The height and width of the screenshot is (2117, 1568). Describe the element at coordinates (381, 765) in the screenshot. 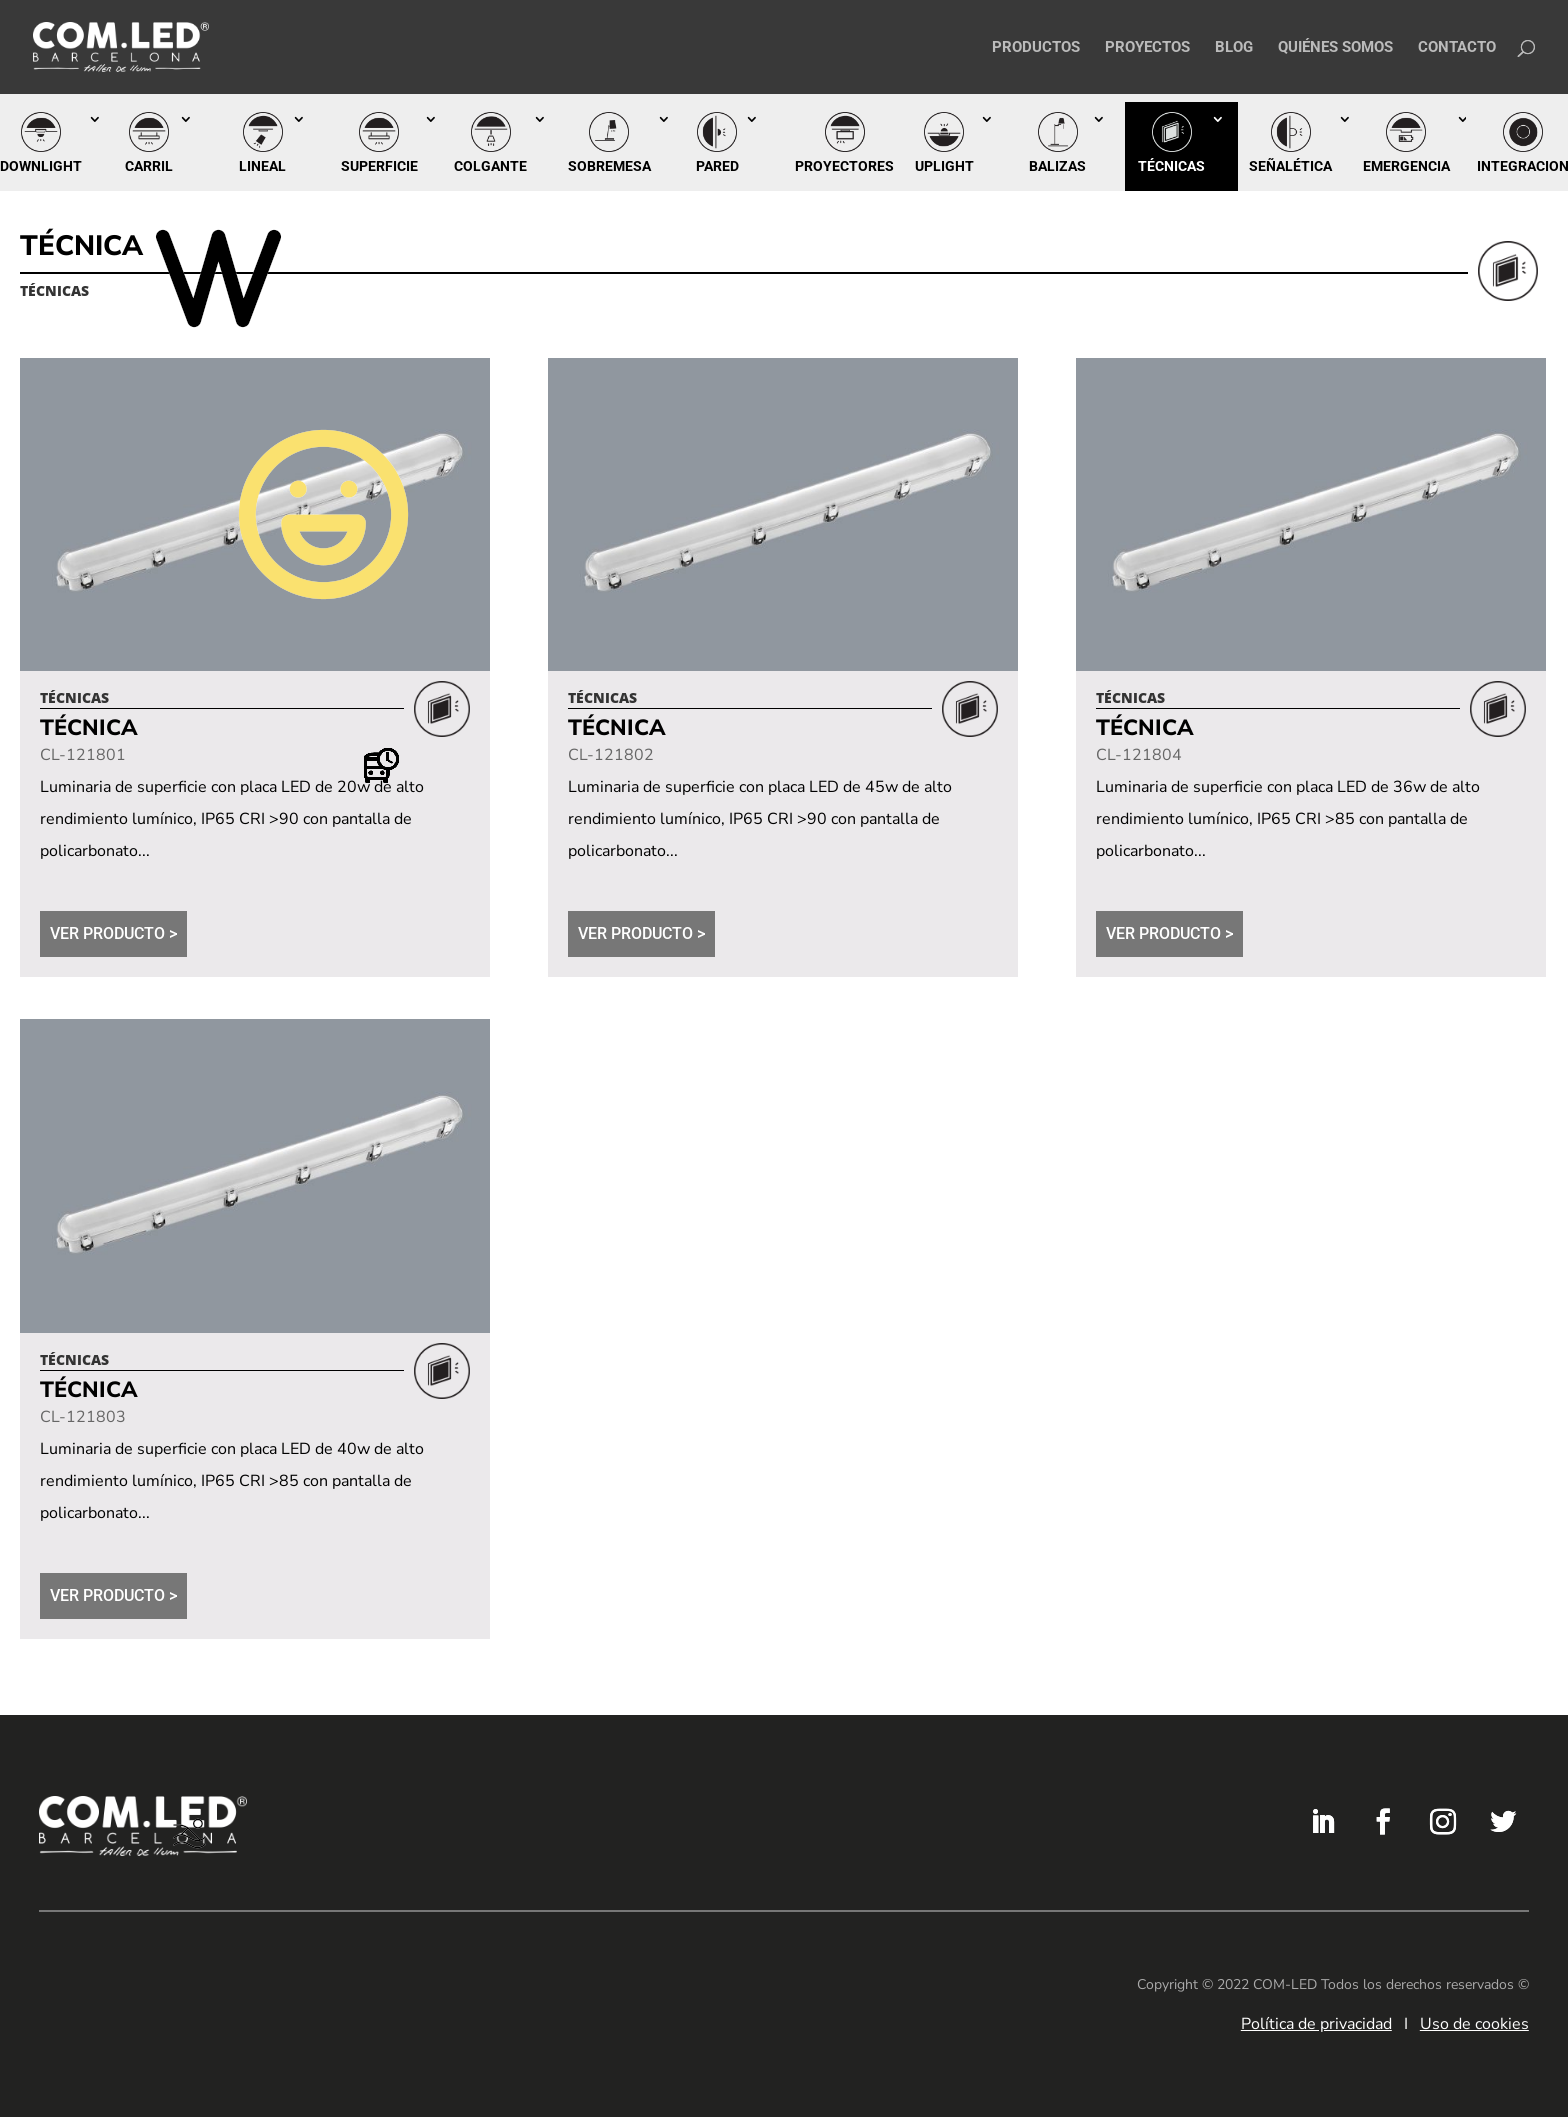

I see `view bus or transit departure times` at that location.